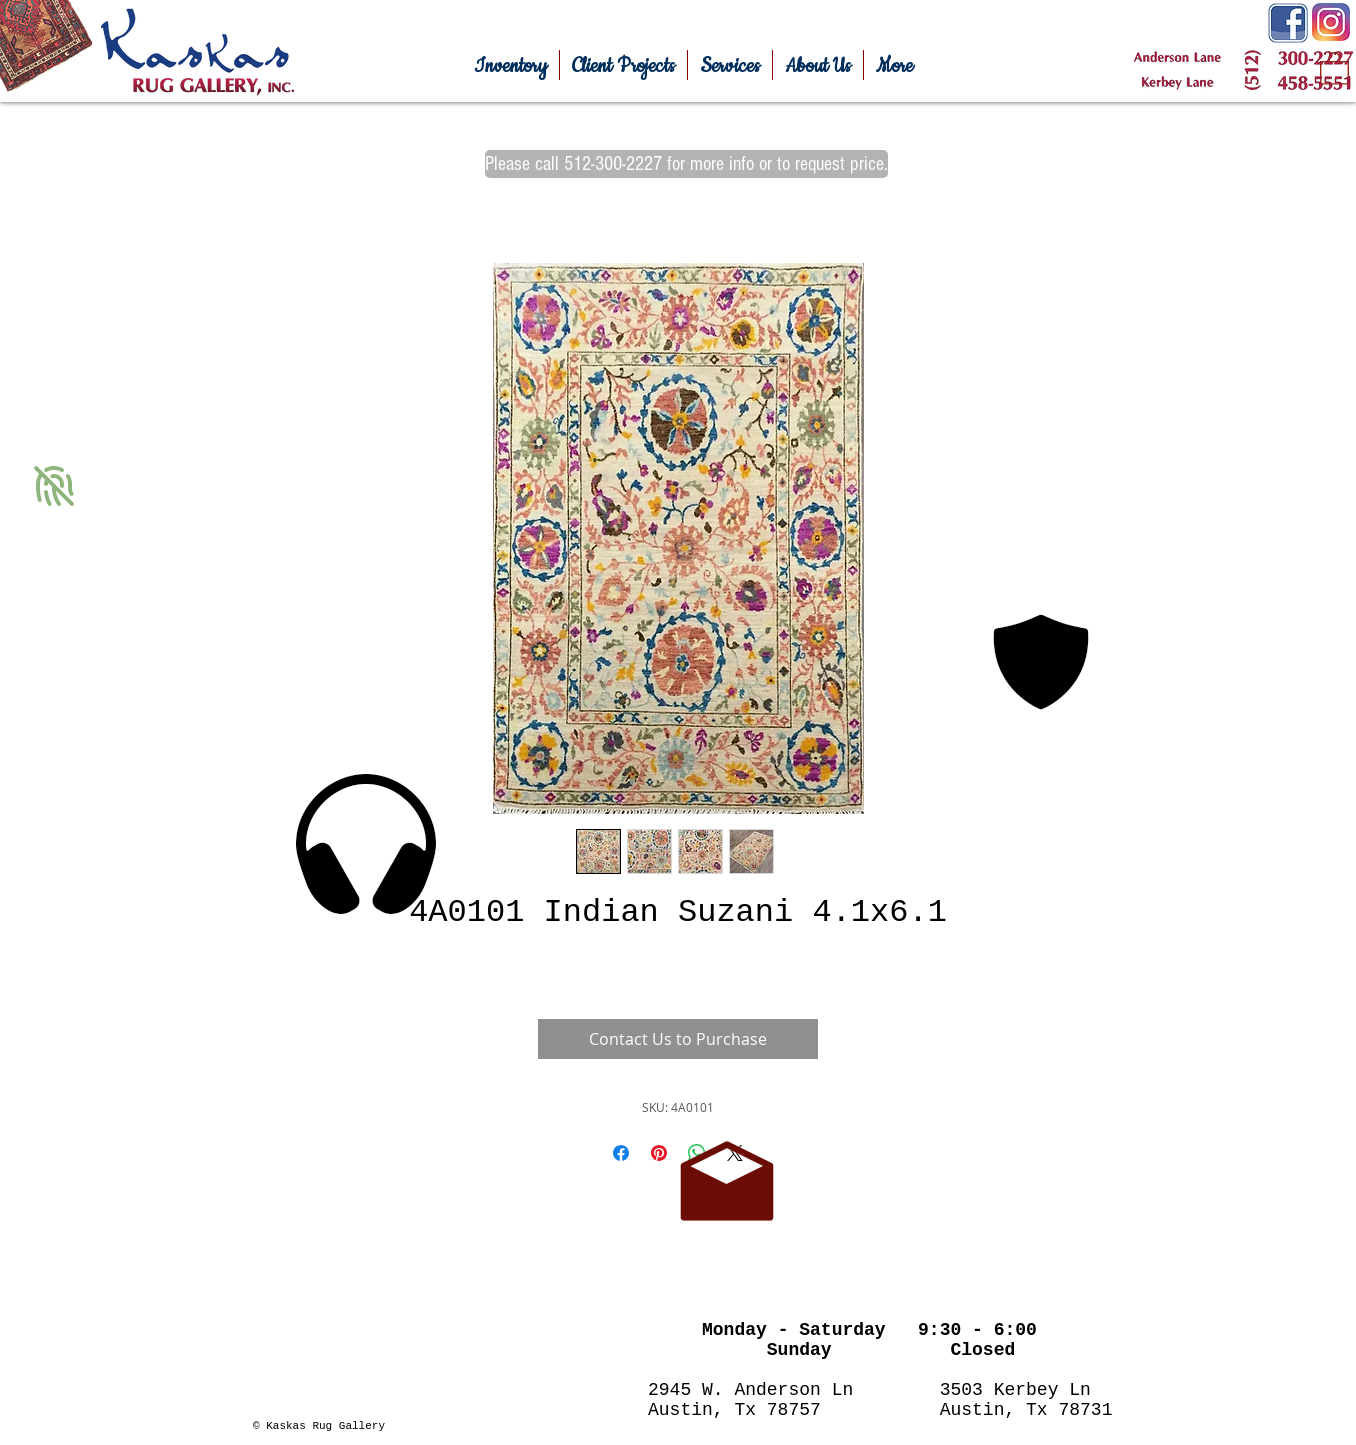 Image resolution: width=1356 pixels, height=1445 pixels. I want to click on view an opened email message, so click(727, 1181).